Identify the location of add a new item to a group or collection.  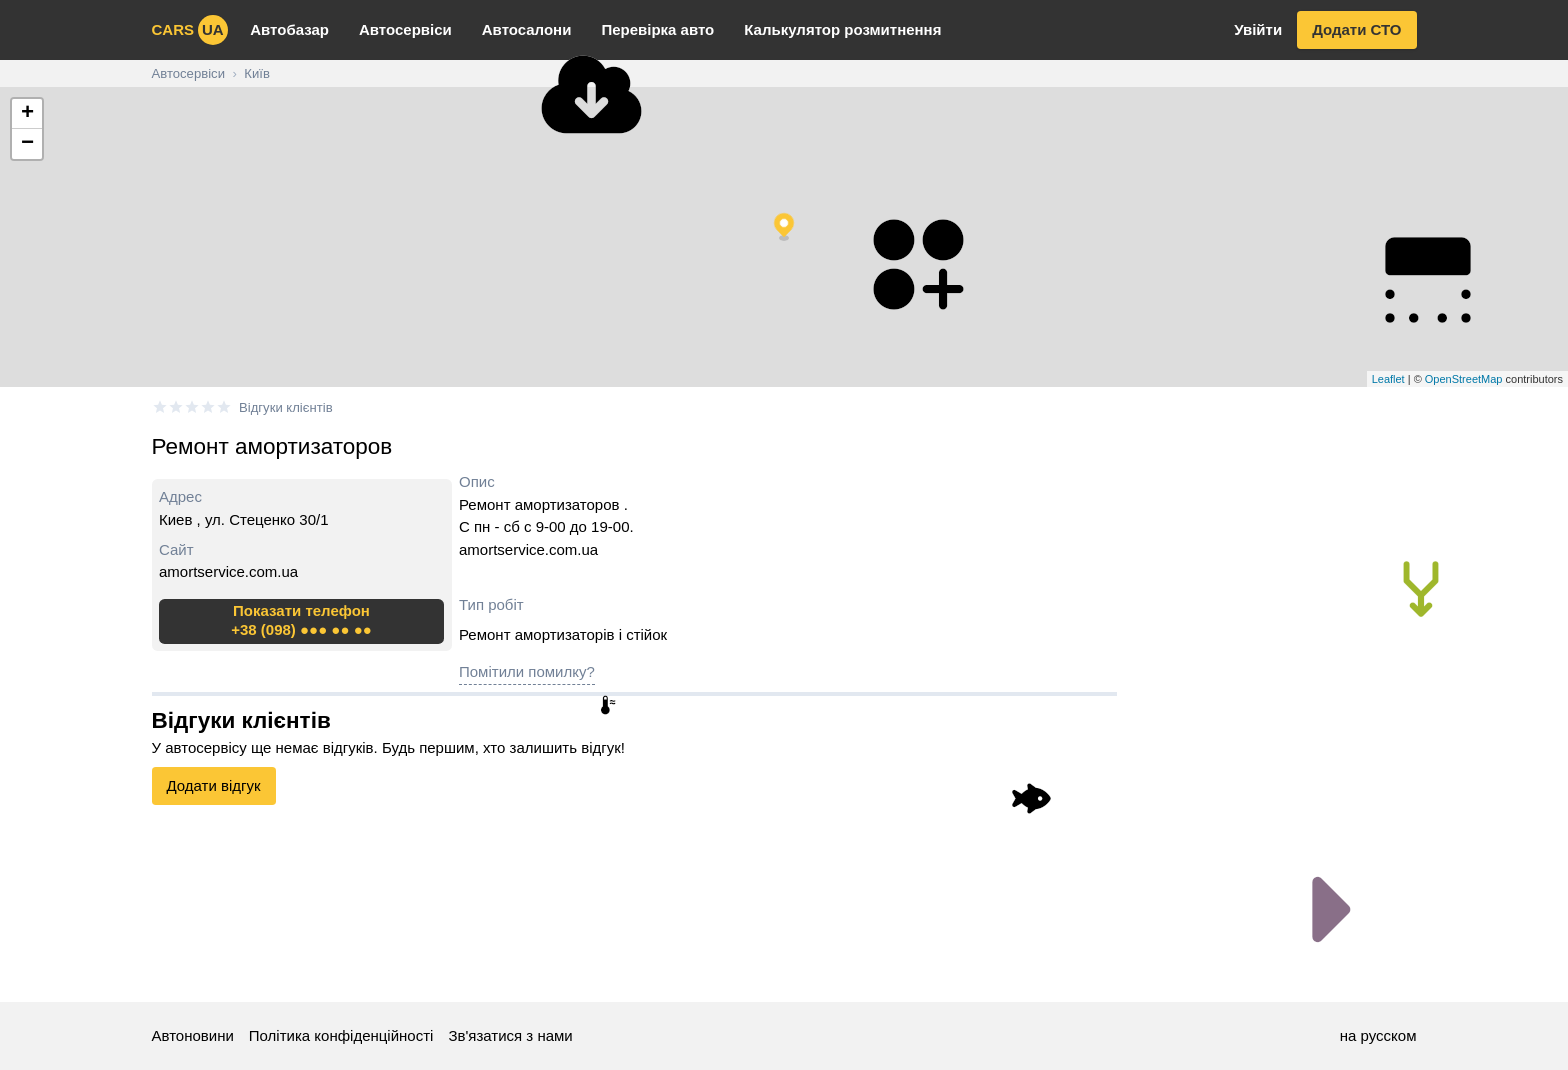
(918, 264).